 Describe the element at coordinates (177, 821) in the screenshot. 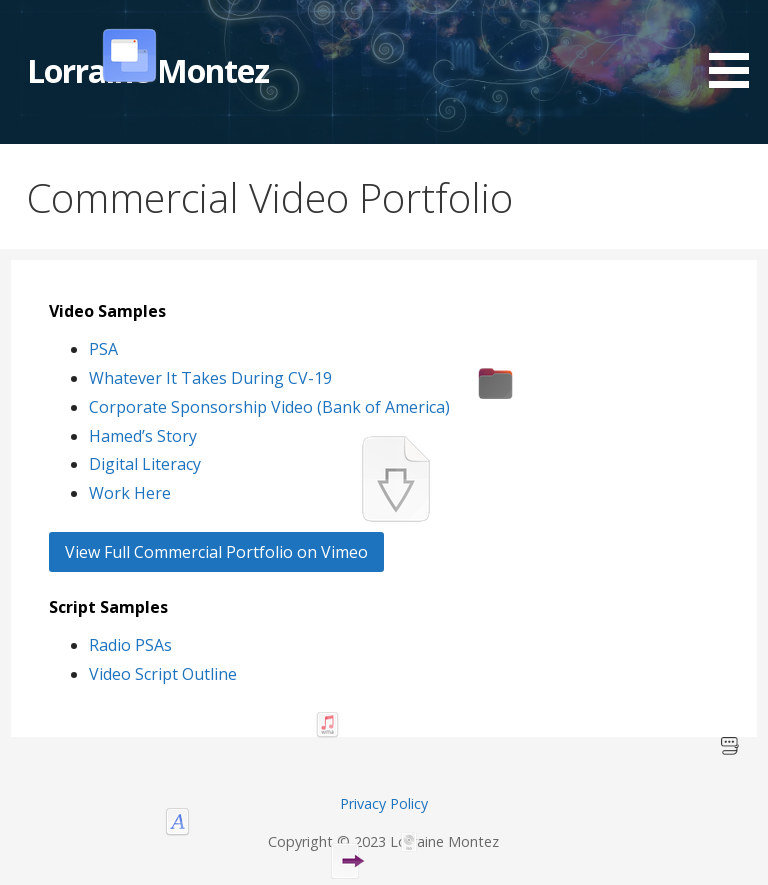

I see `open a font file` at that location.